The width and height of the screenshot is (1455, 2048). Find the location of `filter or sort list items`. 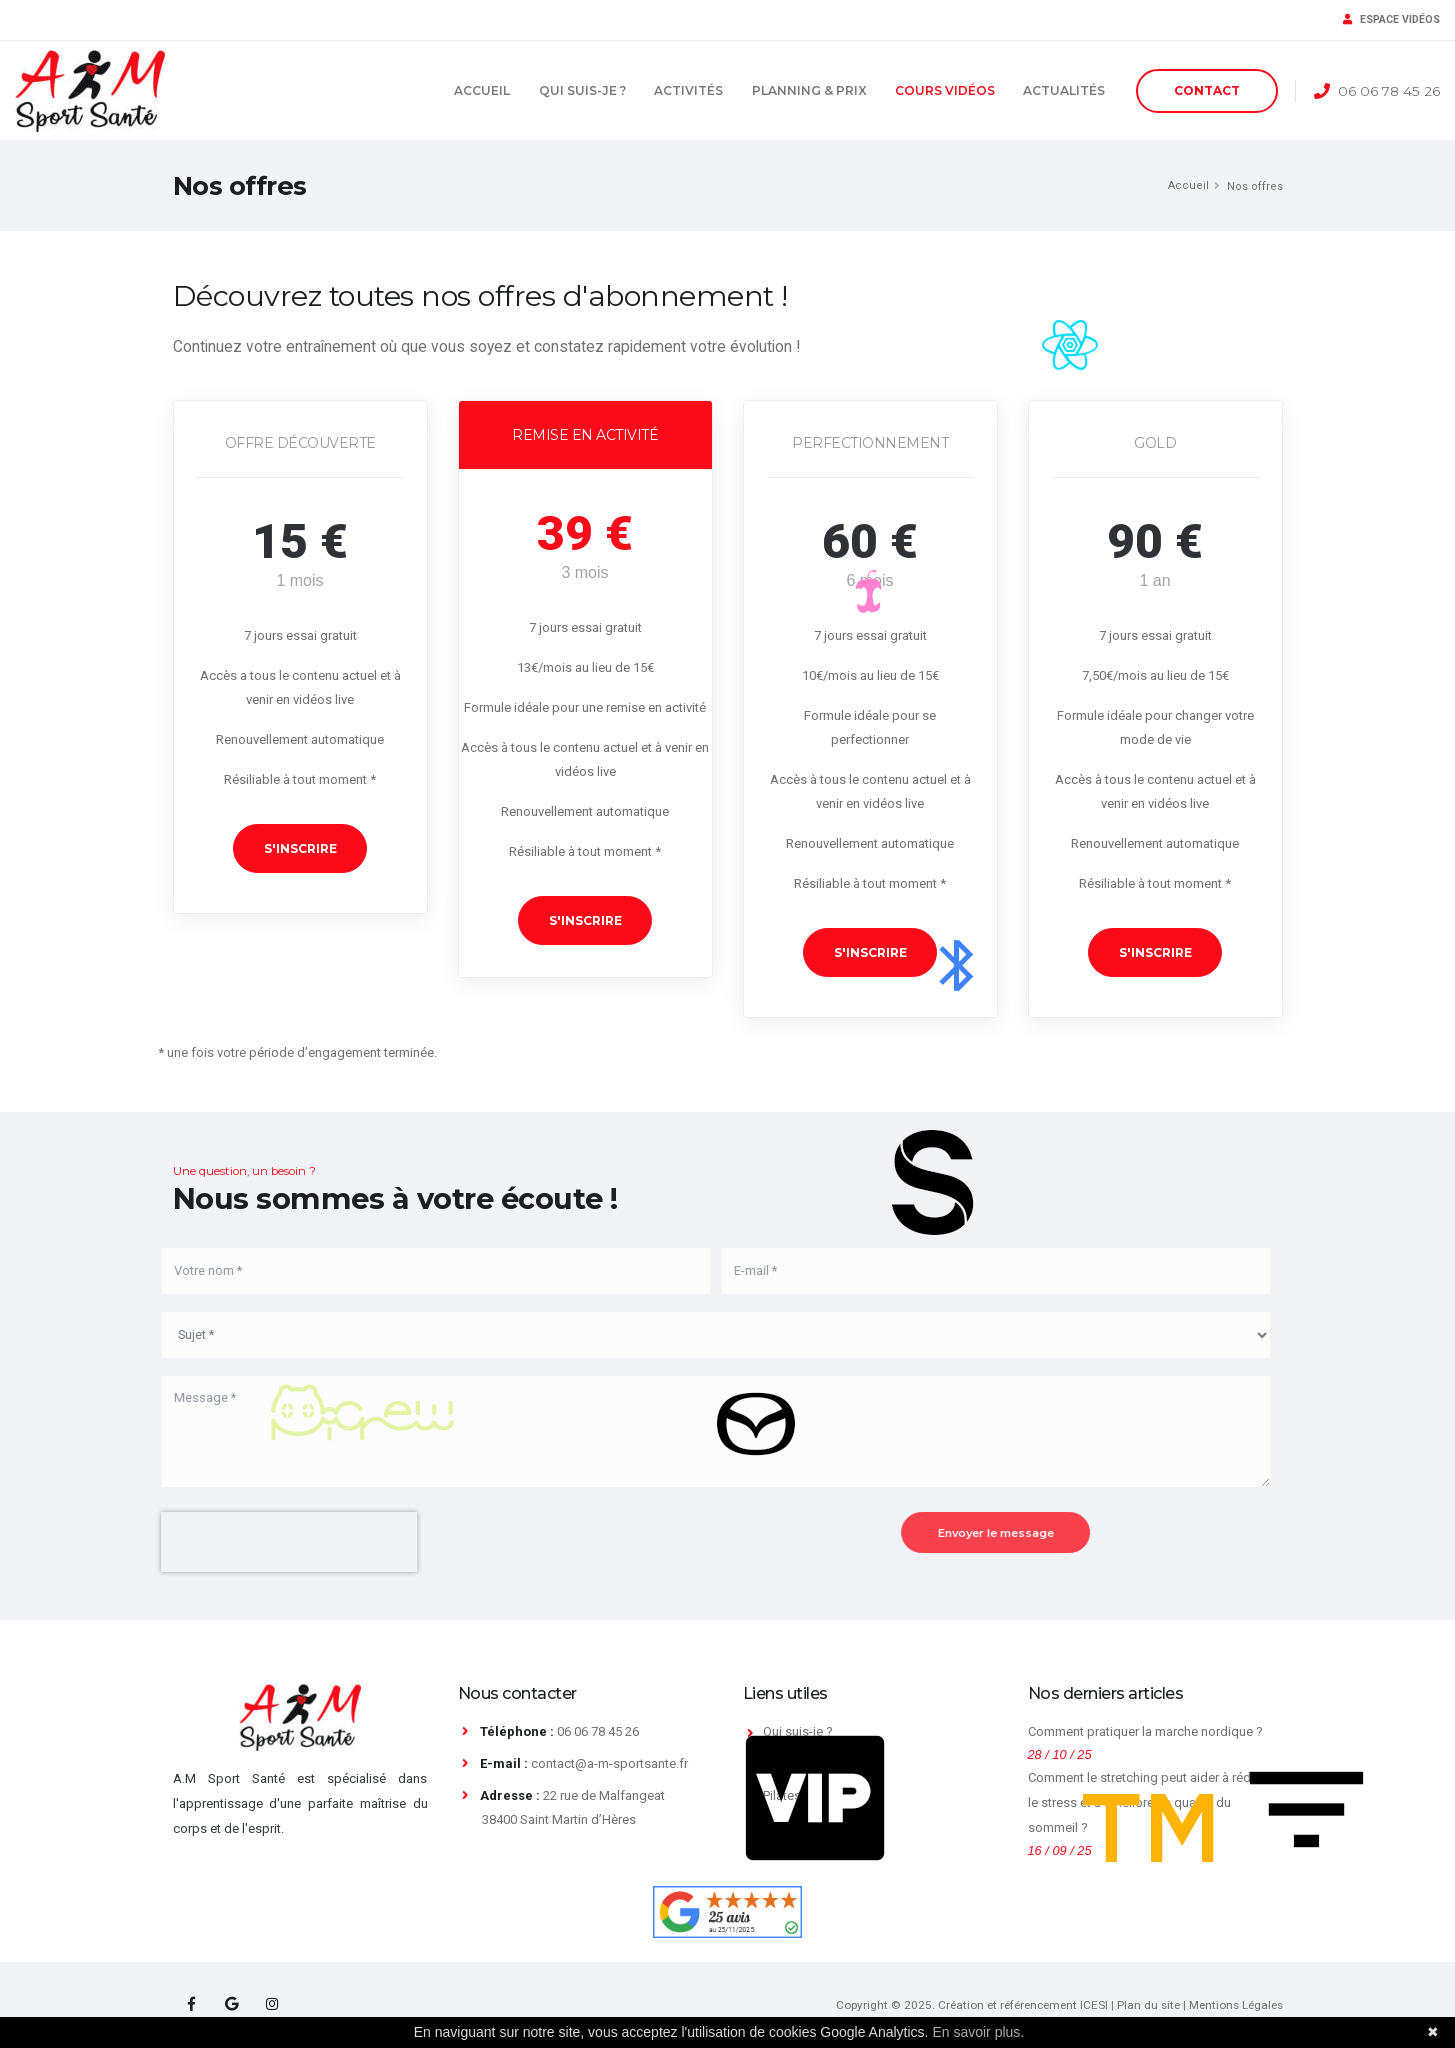

filter or sort list items is located at coordinates (1306, 1809).